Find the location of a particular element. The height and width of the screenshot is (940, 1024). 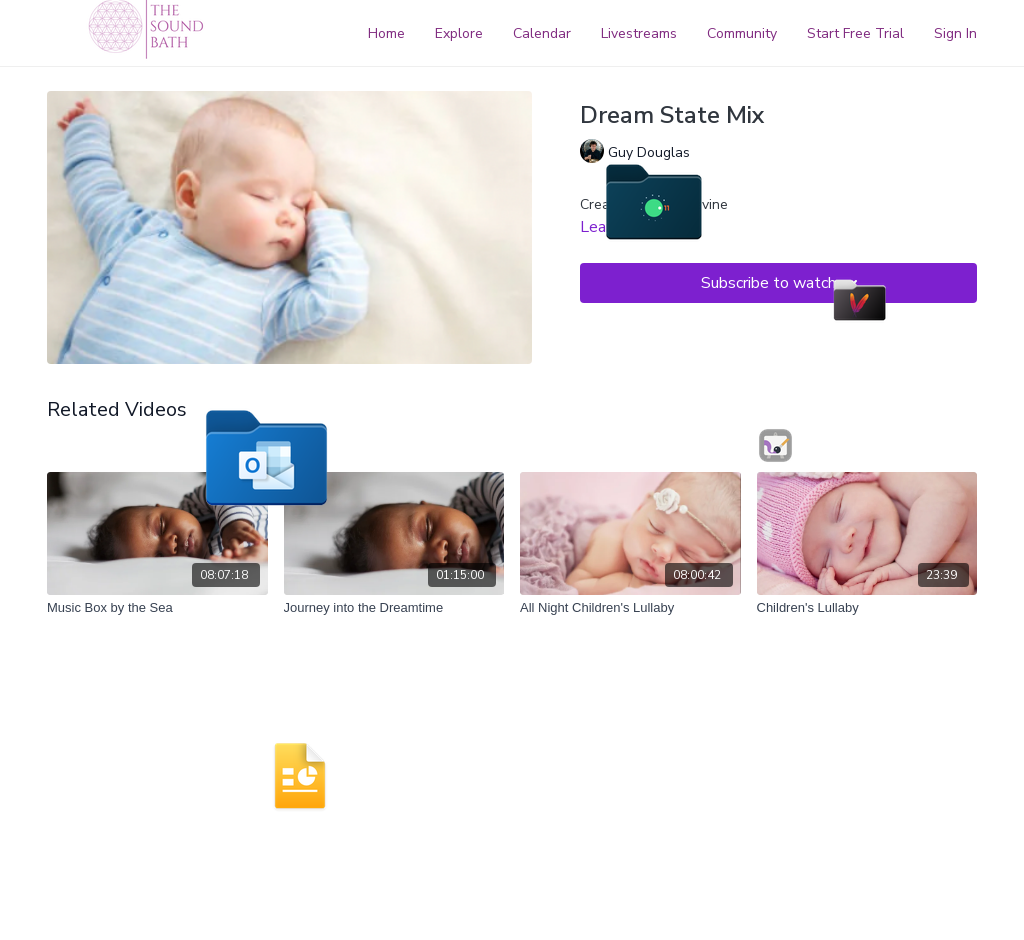

create or design a new software project is located at coordinates (775, 445).